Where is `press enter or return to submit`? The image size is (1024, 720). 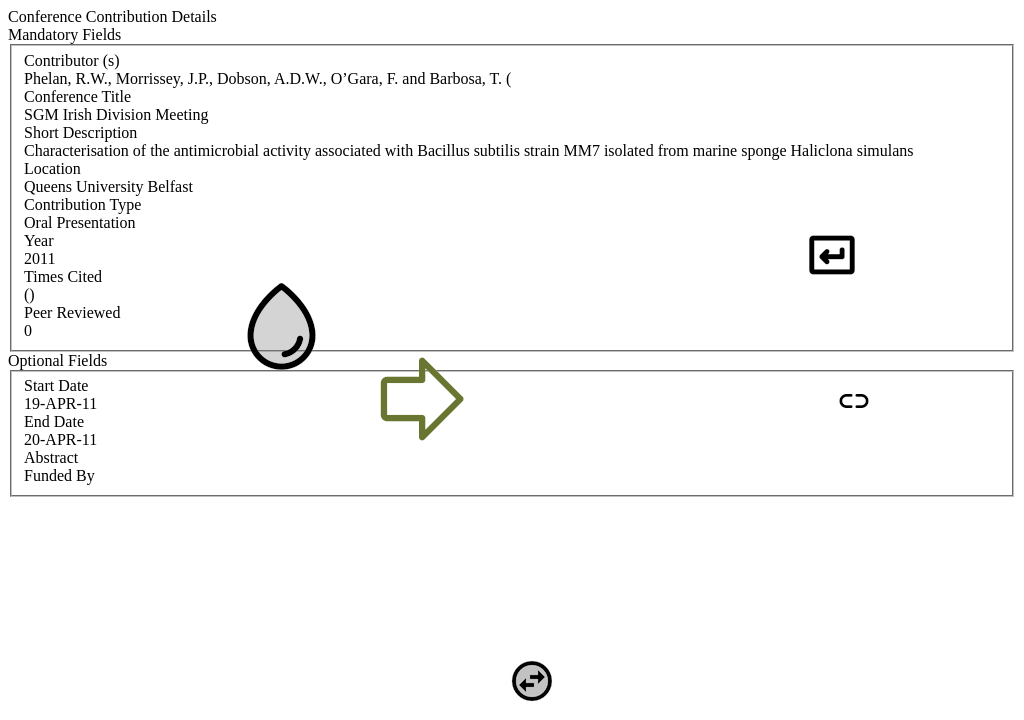 press enter or return to submit is located at coordinates (832, 255).